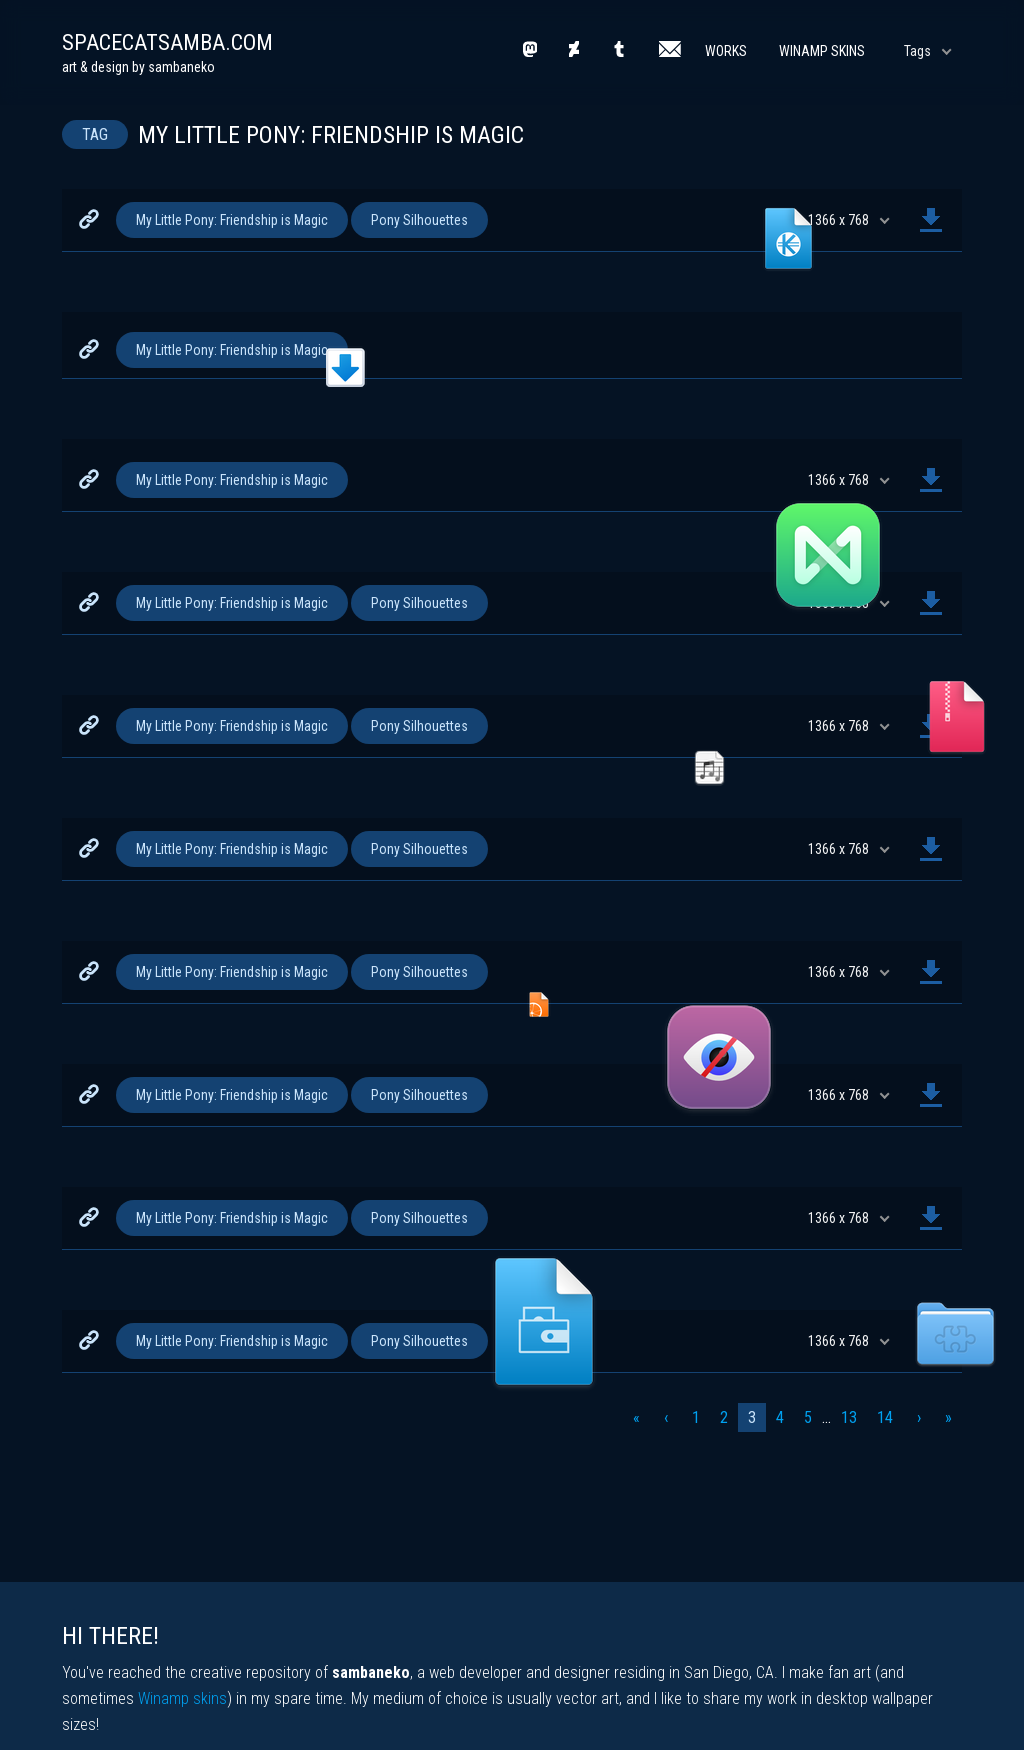 This screenshot has width=1024, height=1750. Describe the element at coordinates (828, 555) in the screenshot. I see `open mindmaster mind mapping application` at that location.